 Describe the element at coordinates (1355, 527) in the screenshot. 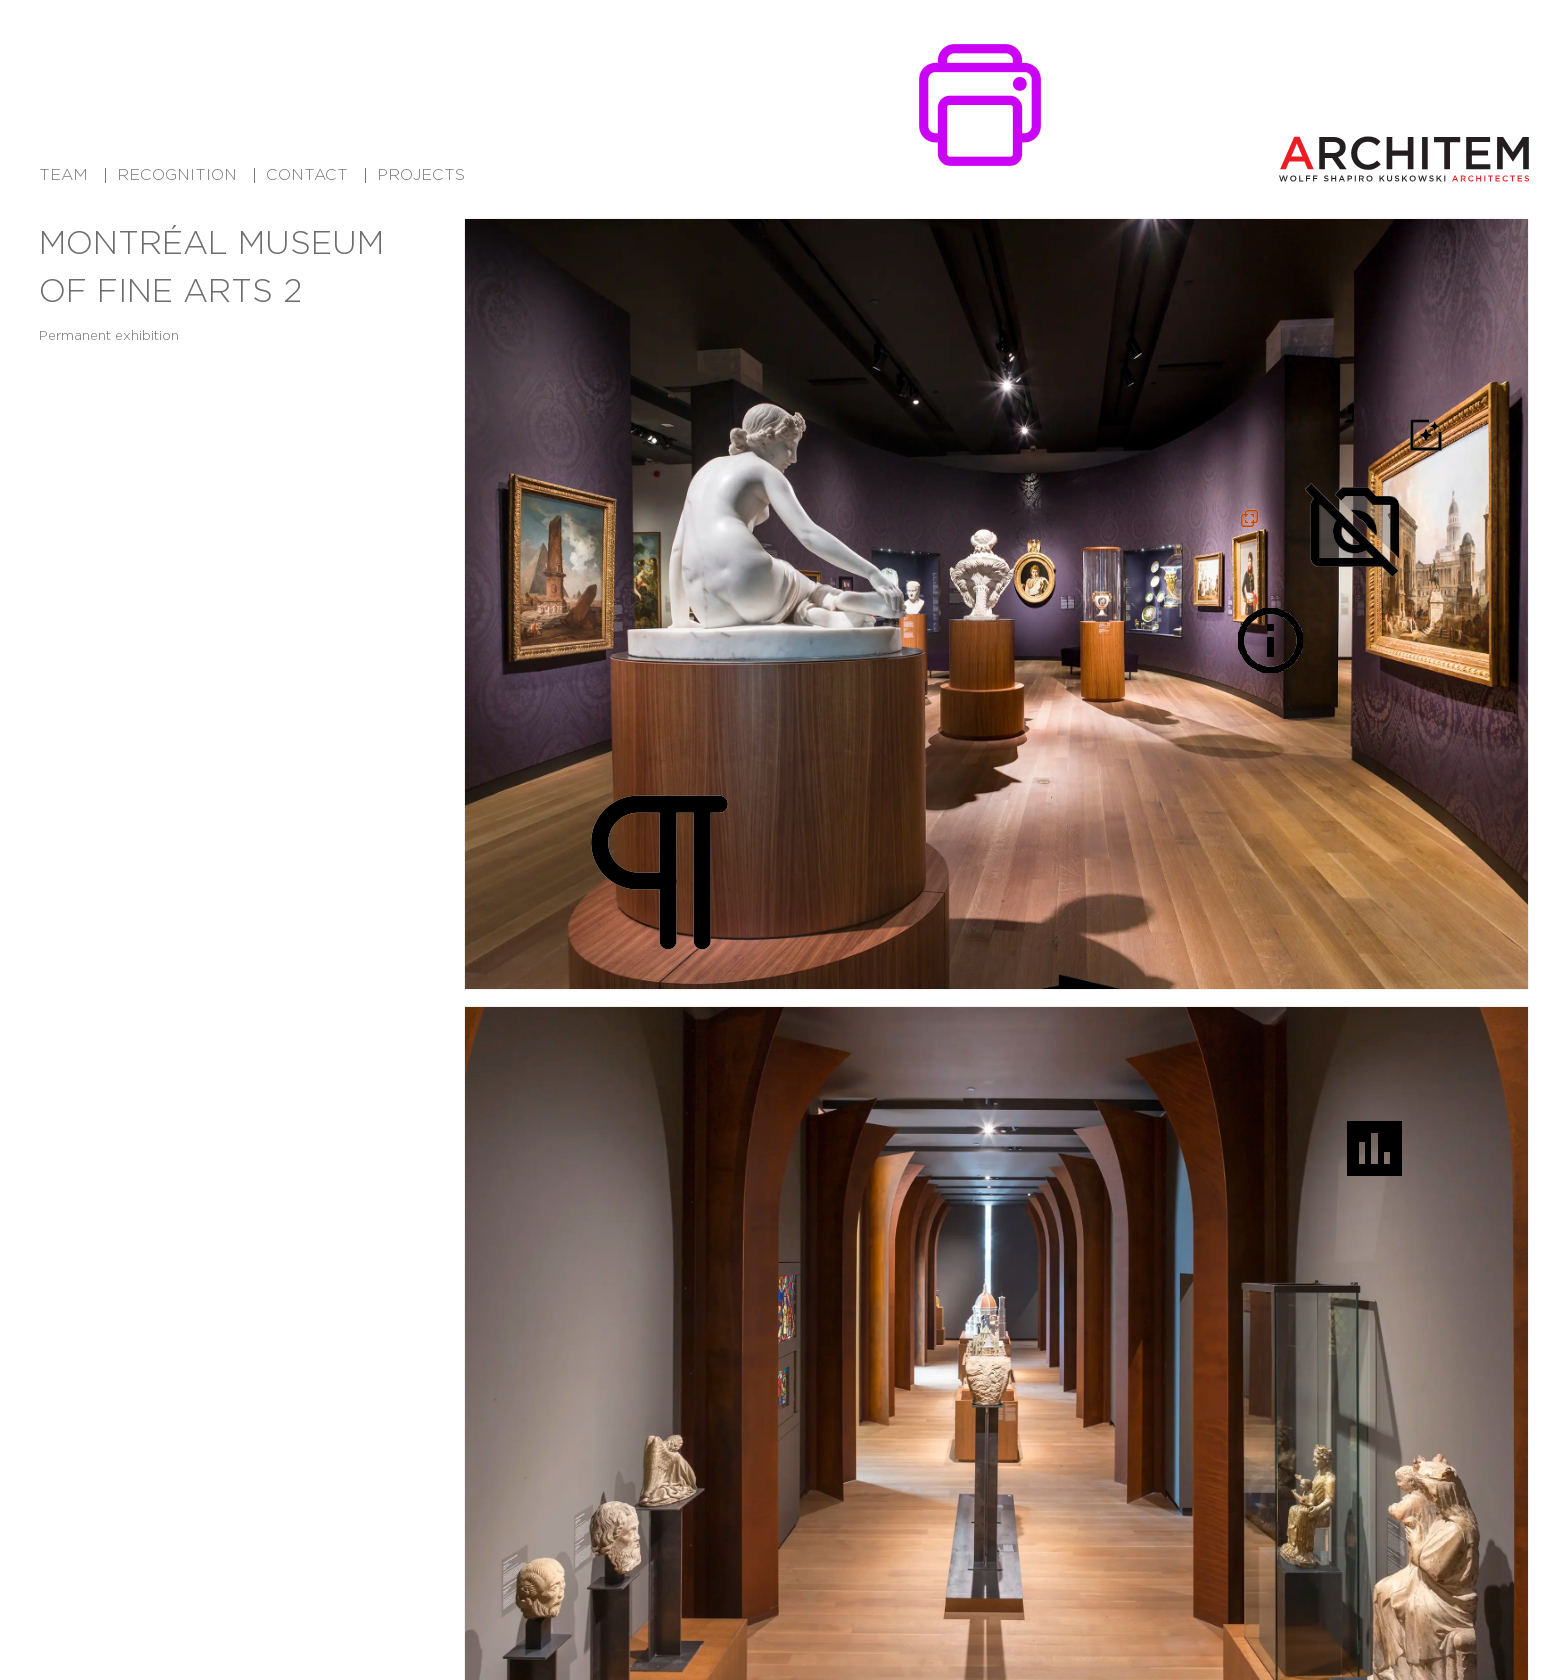

I see `photography not allowed in this area` at that location.